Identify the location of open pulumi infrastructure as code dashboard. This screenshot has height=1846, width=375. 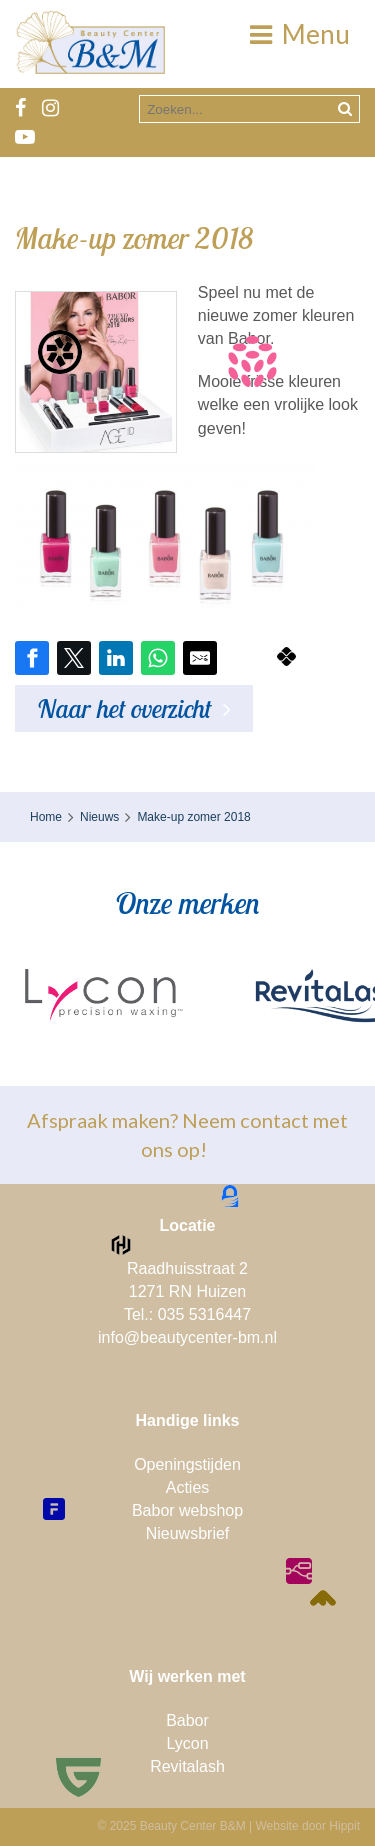
(252, 361).